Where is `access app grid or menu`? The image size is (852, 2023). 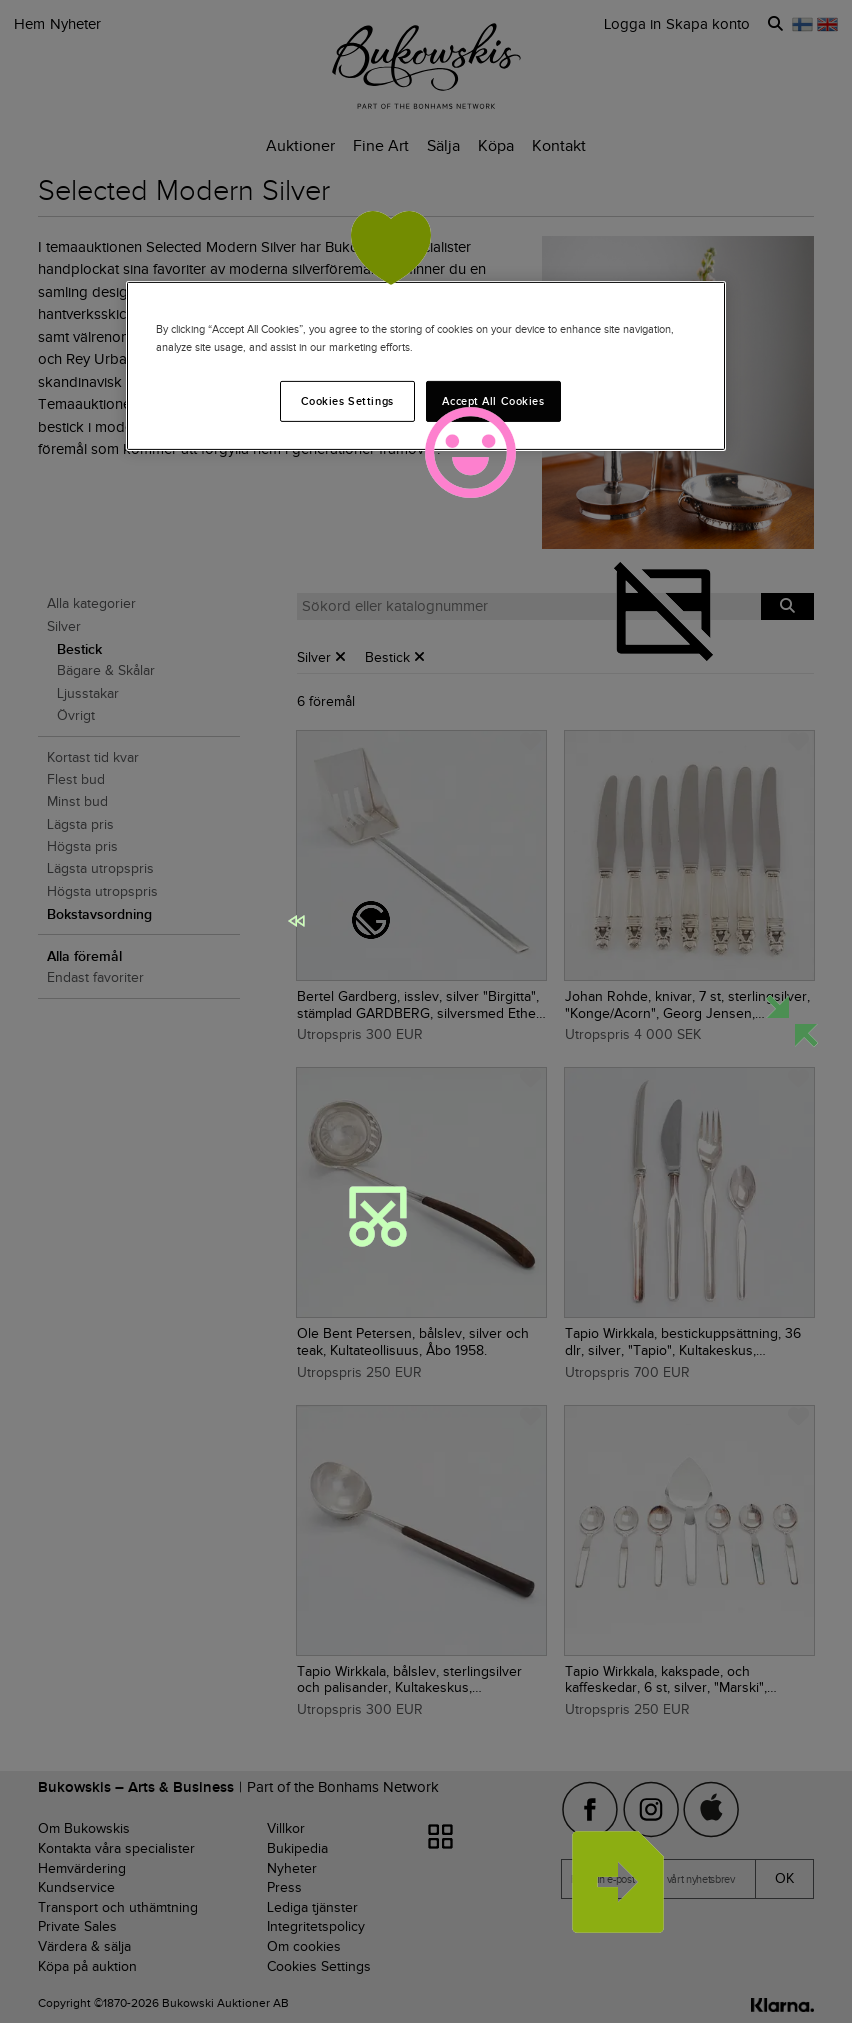 access app grid or menu is located at coordinates (440, 1836).